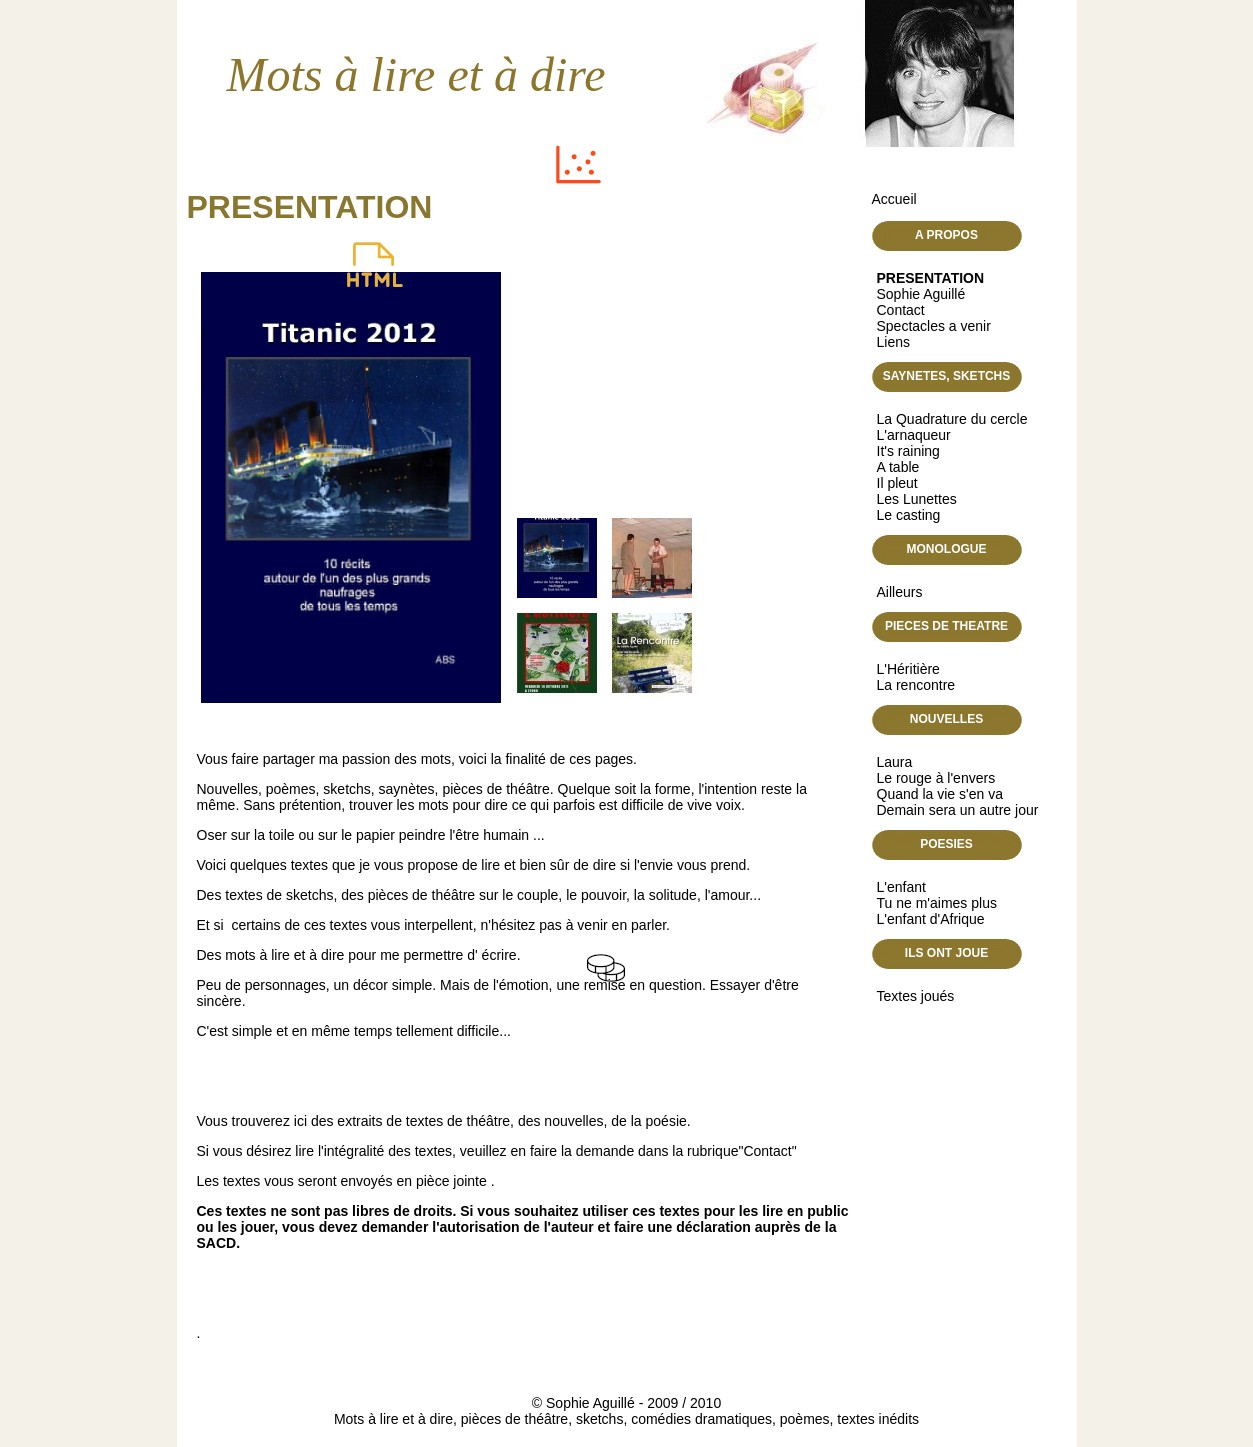 The width and height of the screenshot is (1253, 1447). I want to click on view or open an HTML file, so click(373, 266).